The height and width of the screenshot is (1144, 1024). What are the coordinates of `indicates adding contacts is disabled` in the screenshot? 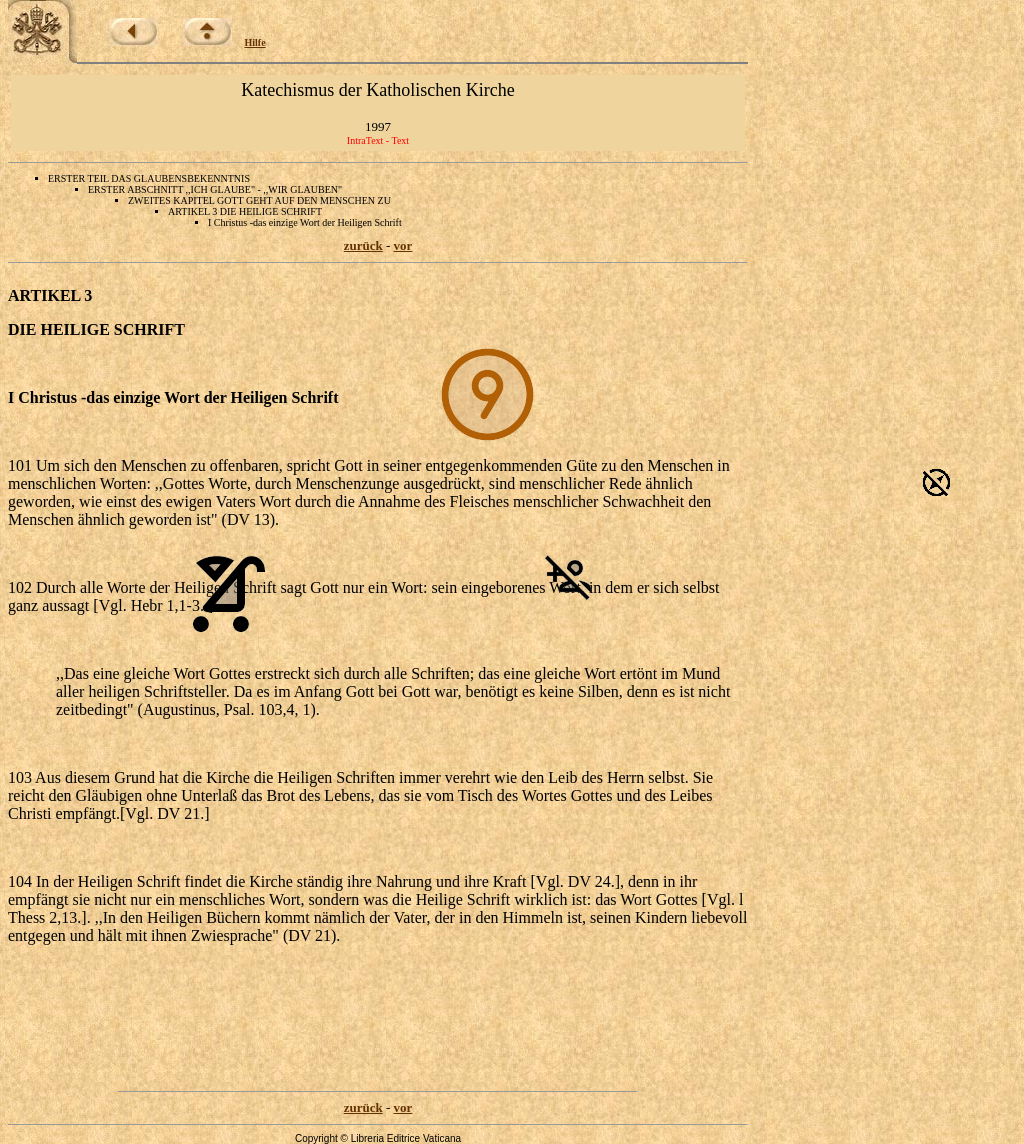 It's located at (569, 576).